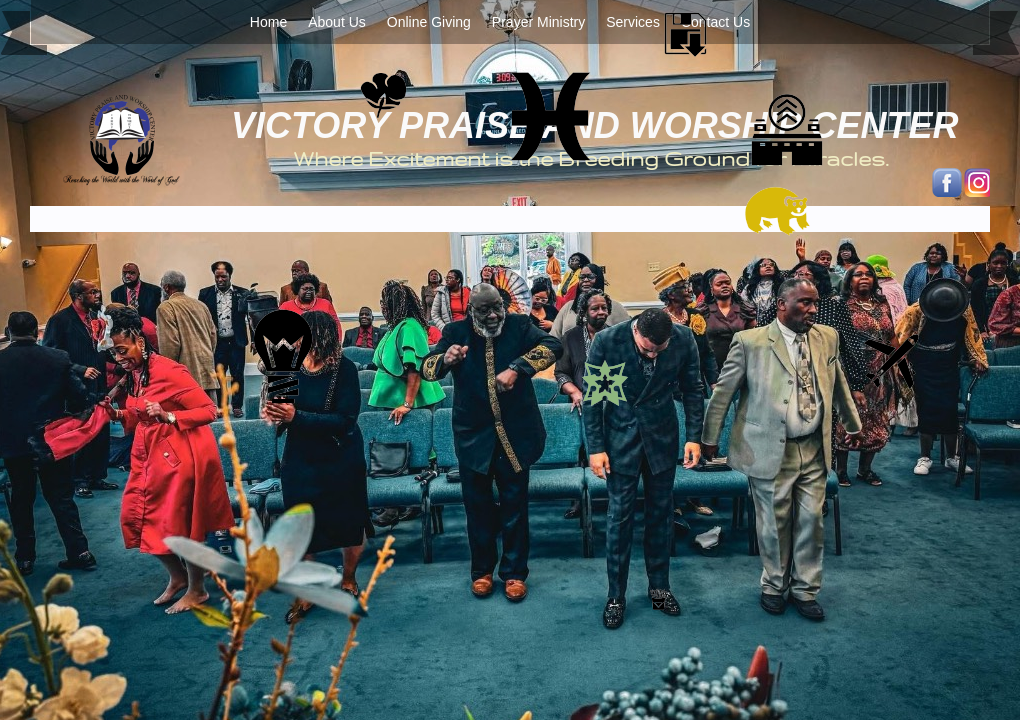  Describe the element at coordinates (777, 211) in the screenshot. I see `polar bear icon for wildlife or arctic-themed game` at that location.